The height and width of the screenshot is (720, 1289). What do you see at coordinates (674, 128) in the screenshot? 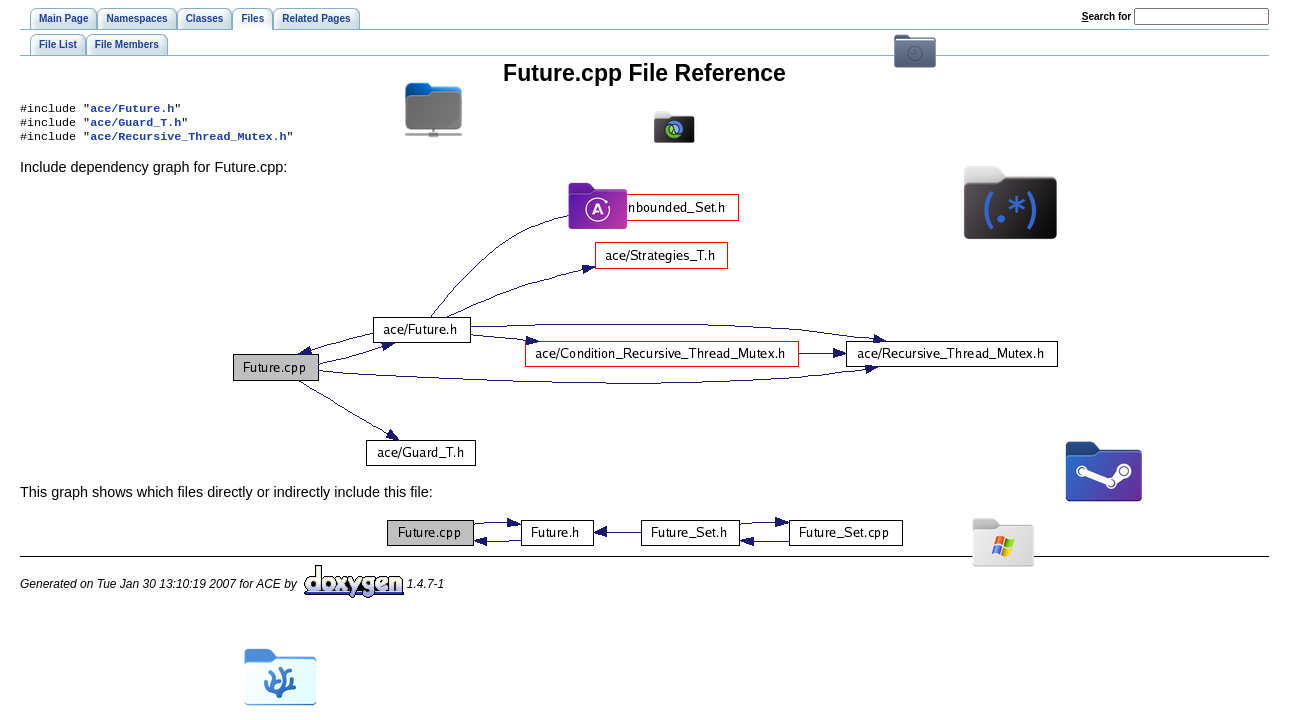
I see `open folder containing clojure project files` at bounding box center [674, 128].